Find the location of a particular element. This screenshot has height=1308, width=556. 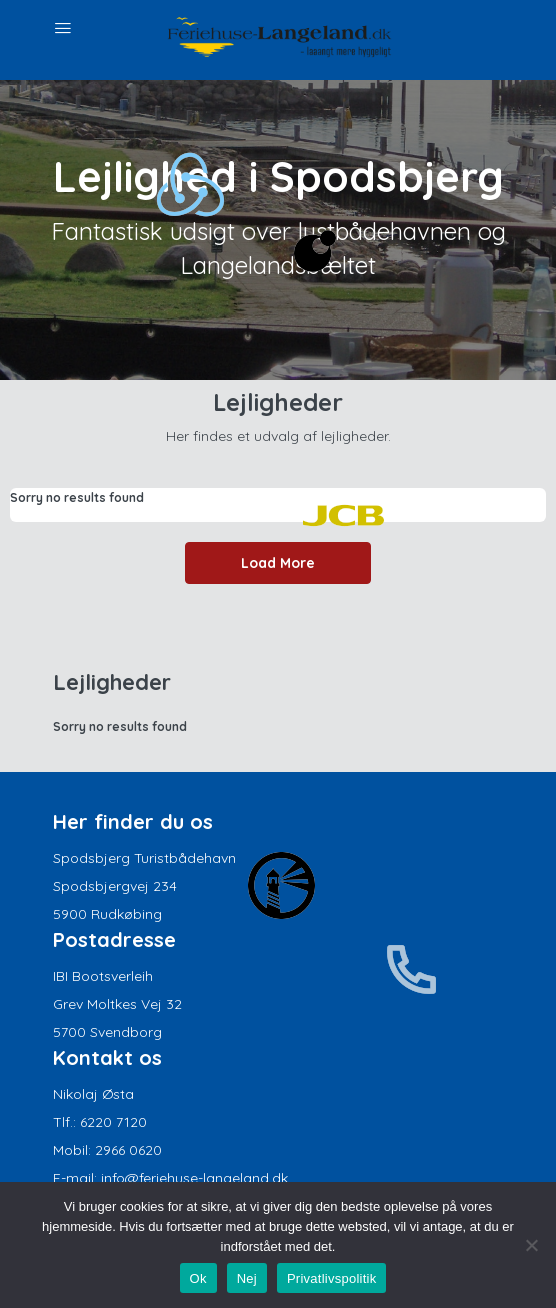

moonrepo logo is located at coordinates (315, 251).